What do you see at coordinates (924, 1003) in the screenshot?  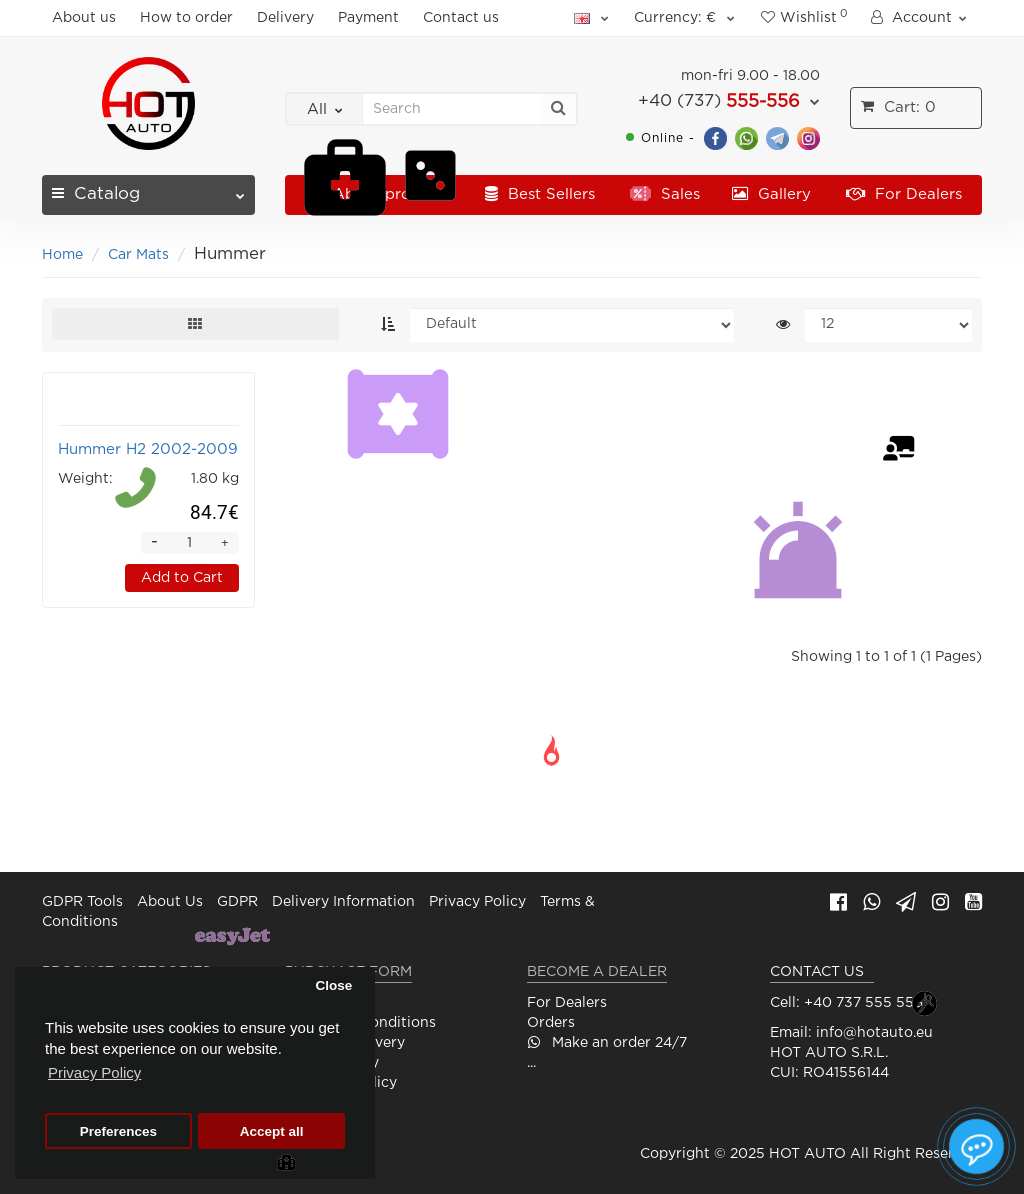 I see `grav CMS platform logo` at bounding box center [924, 1003].